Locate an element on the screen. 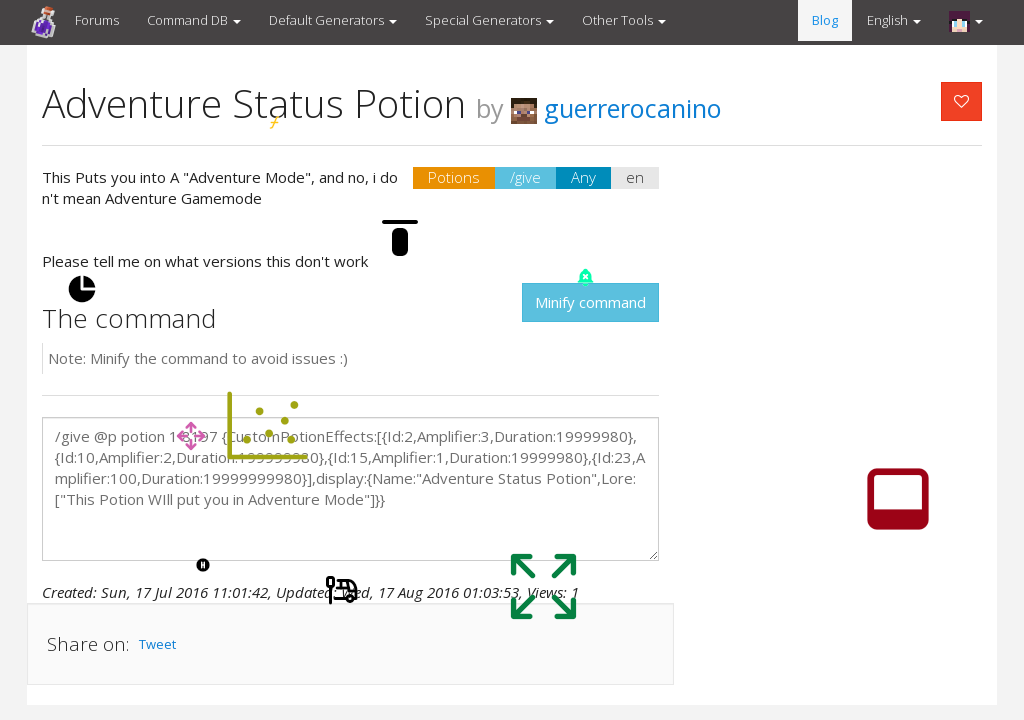 This screenshot has width=1024, height=720. view scatter plot data is located at coordinates (267, 425).